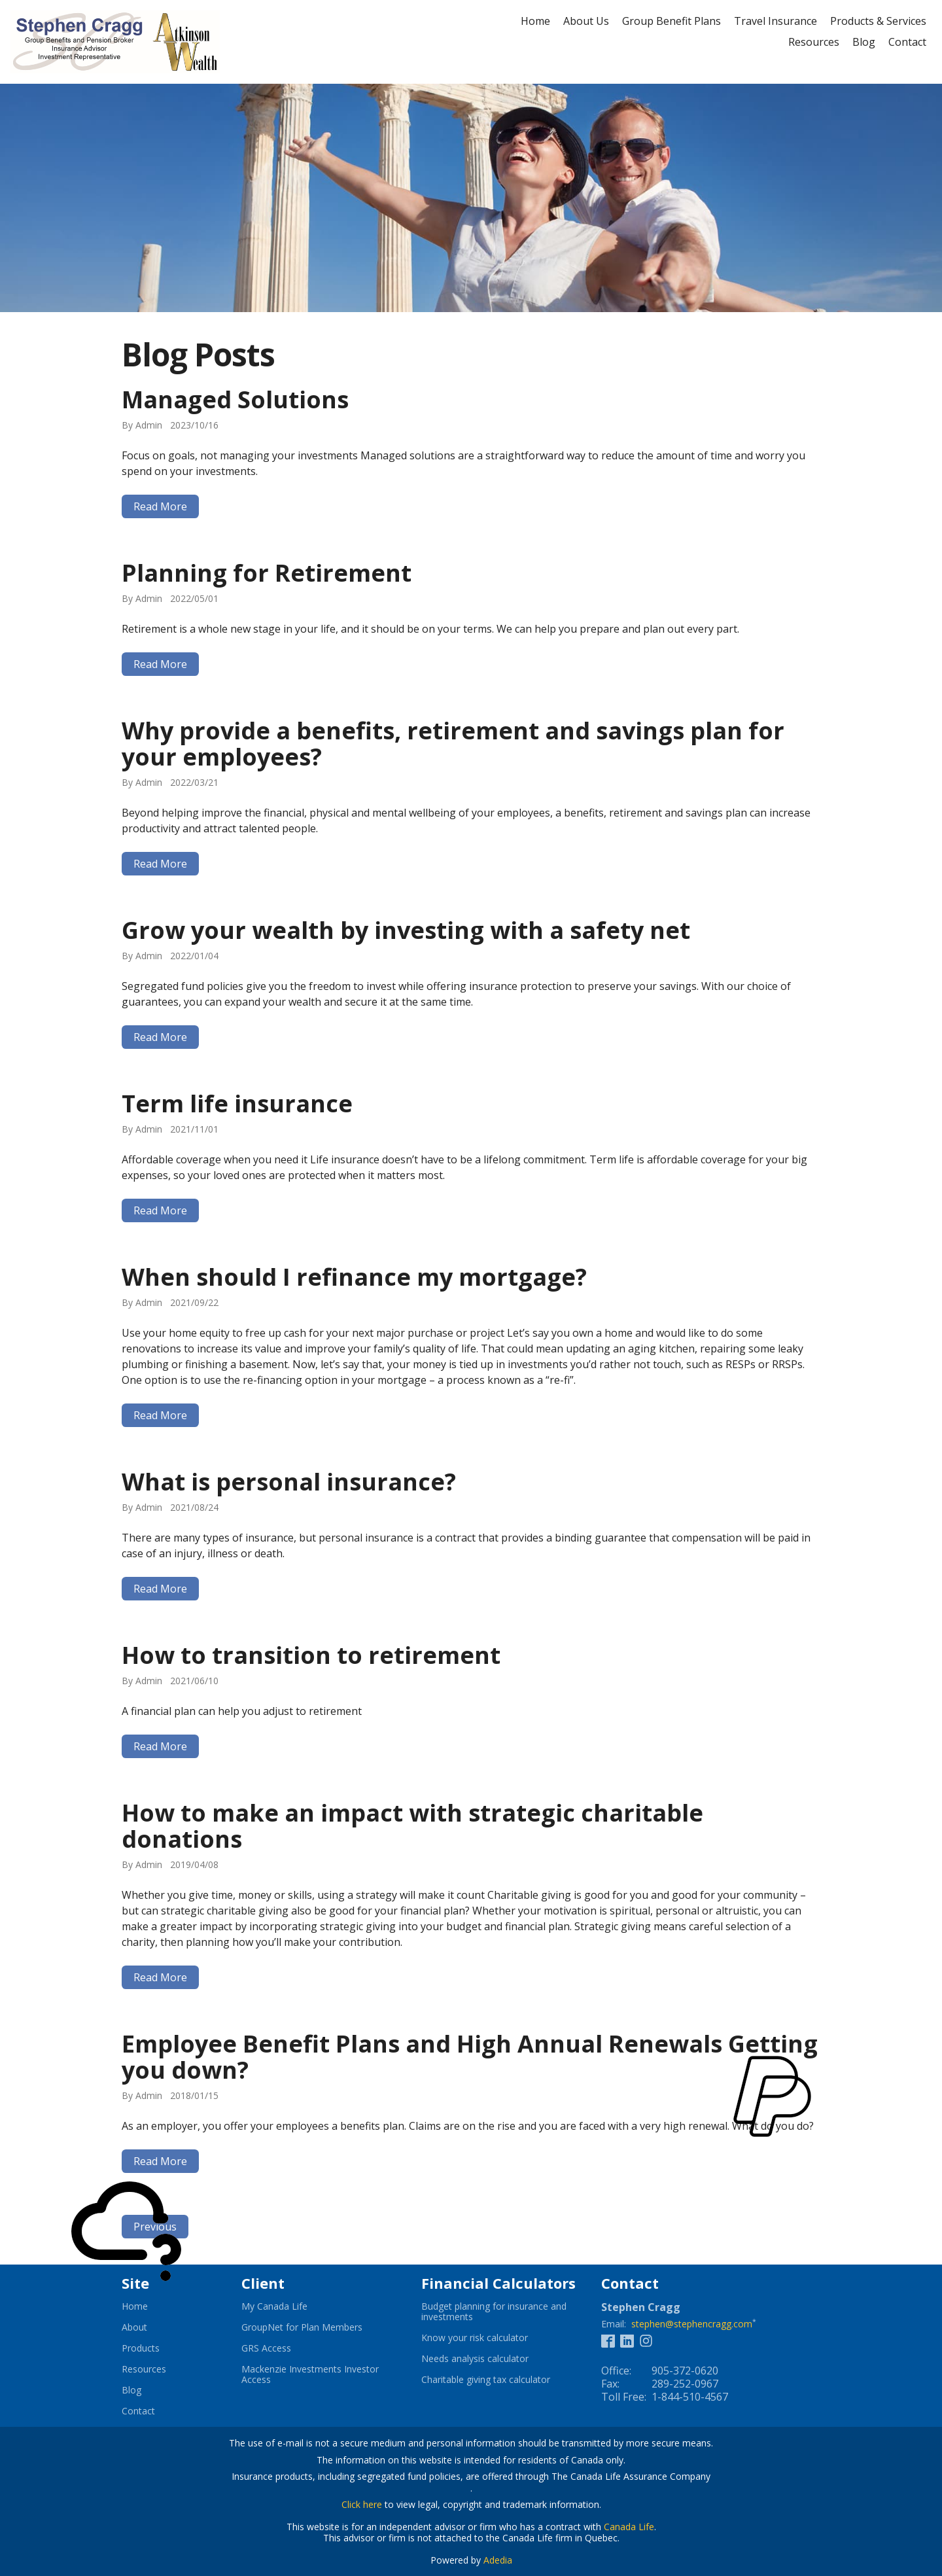 The height and width of the screenshot is (2576, 942). I want to click on cloud storage help or support, so click(129, 2223).